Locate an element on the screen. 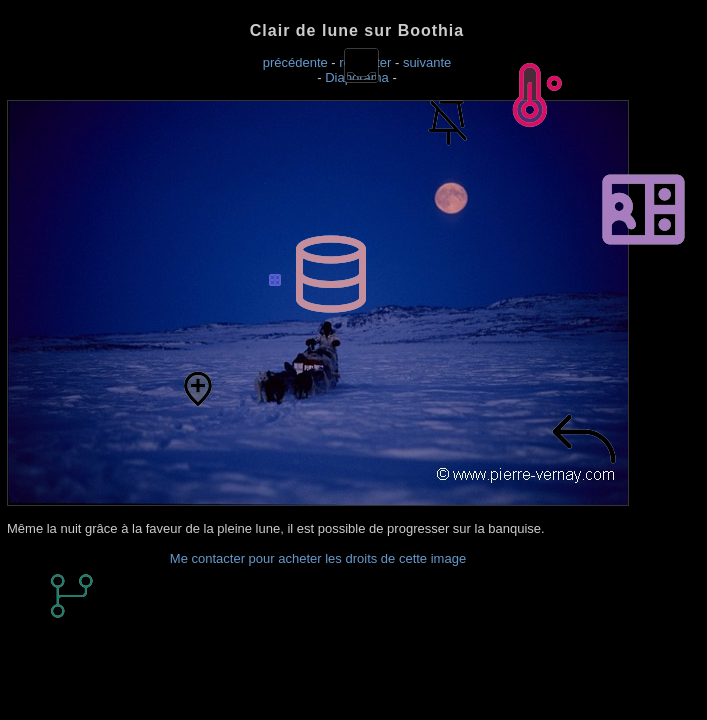 The height and width of the screenshot is (720, 707). unpin an item from its current location is located at coordinates (448, 120).